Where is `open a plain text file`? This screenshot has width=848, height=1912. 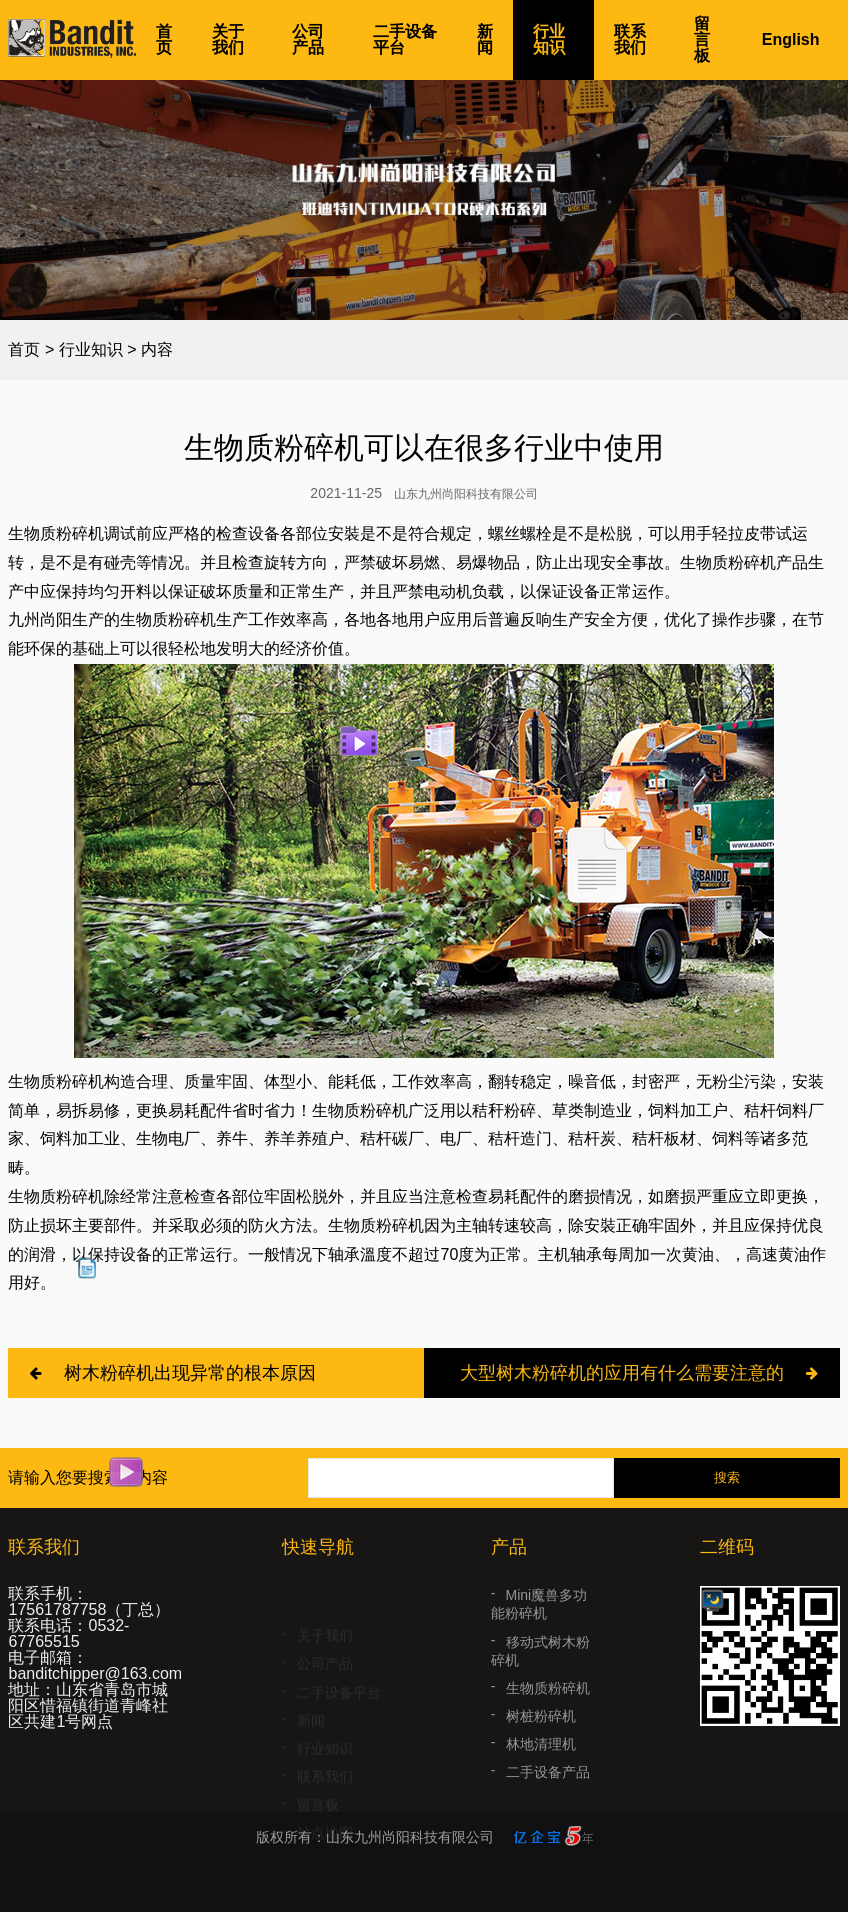
open a plain text file is located at coordinates (597, 865).